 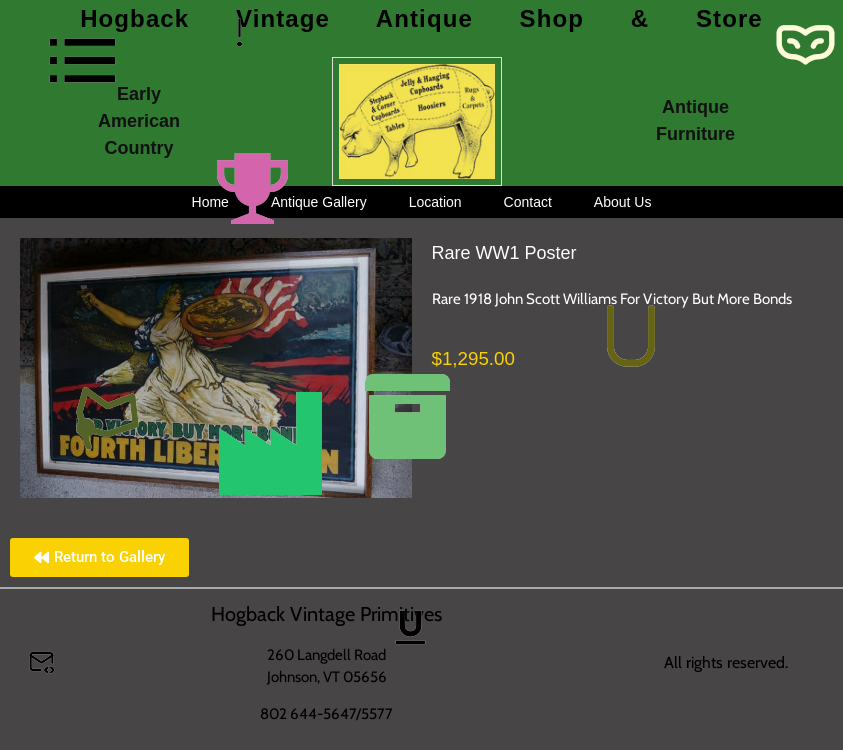 What do you see at coordinates (631, 336) in the screenshot?
I see `represents the letter U in text or keyboard input` at bounding box center [631, 336].